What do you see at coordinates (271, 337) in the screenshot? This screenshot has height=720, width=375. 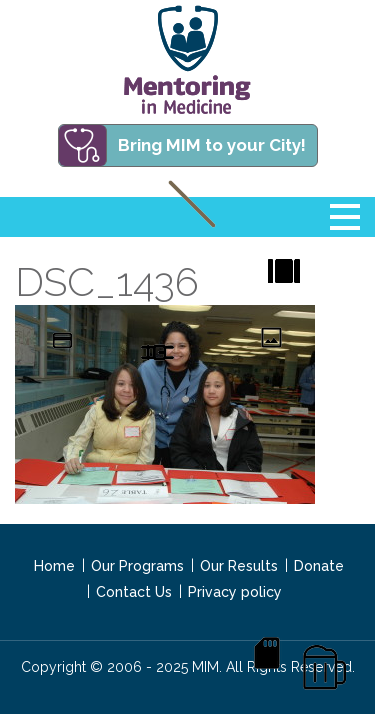 I see `view photos or images` at bounding box center [271, 337].